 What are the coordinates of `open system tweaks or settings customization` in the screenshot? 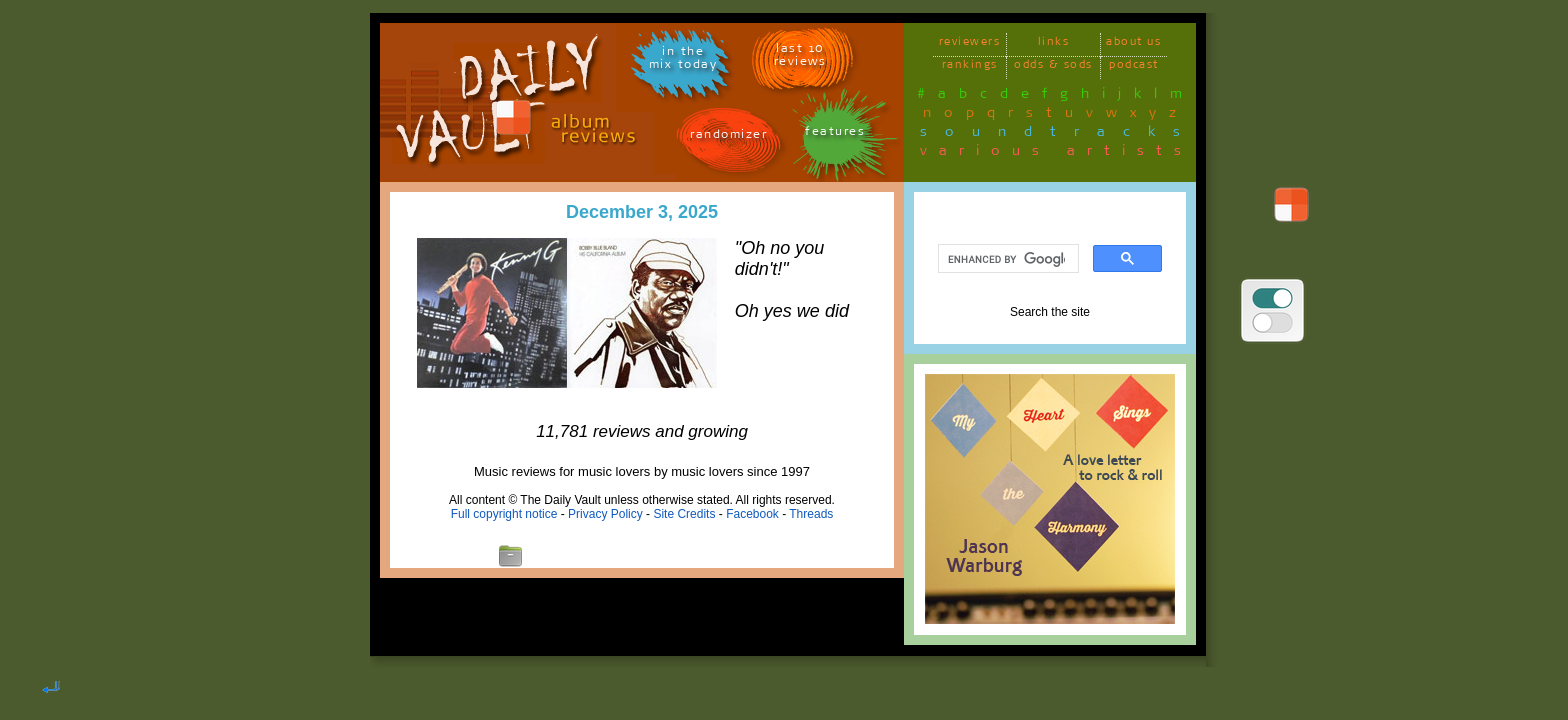 It's located at (1272, 310).